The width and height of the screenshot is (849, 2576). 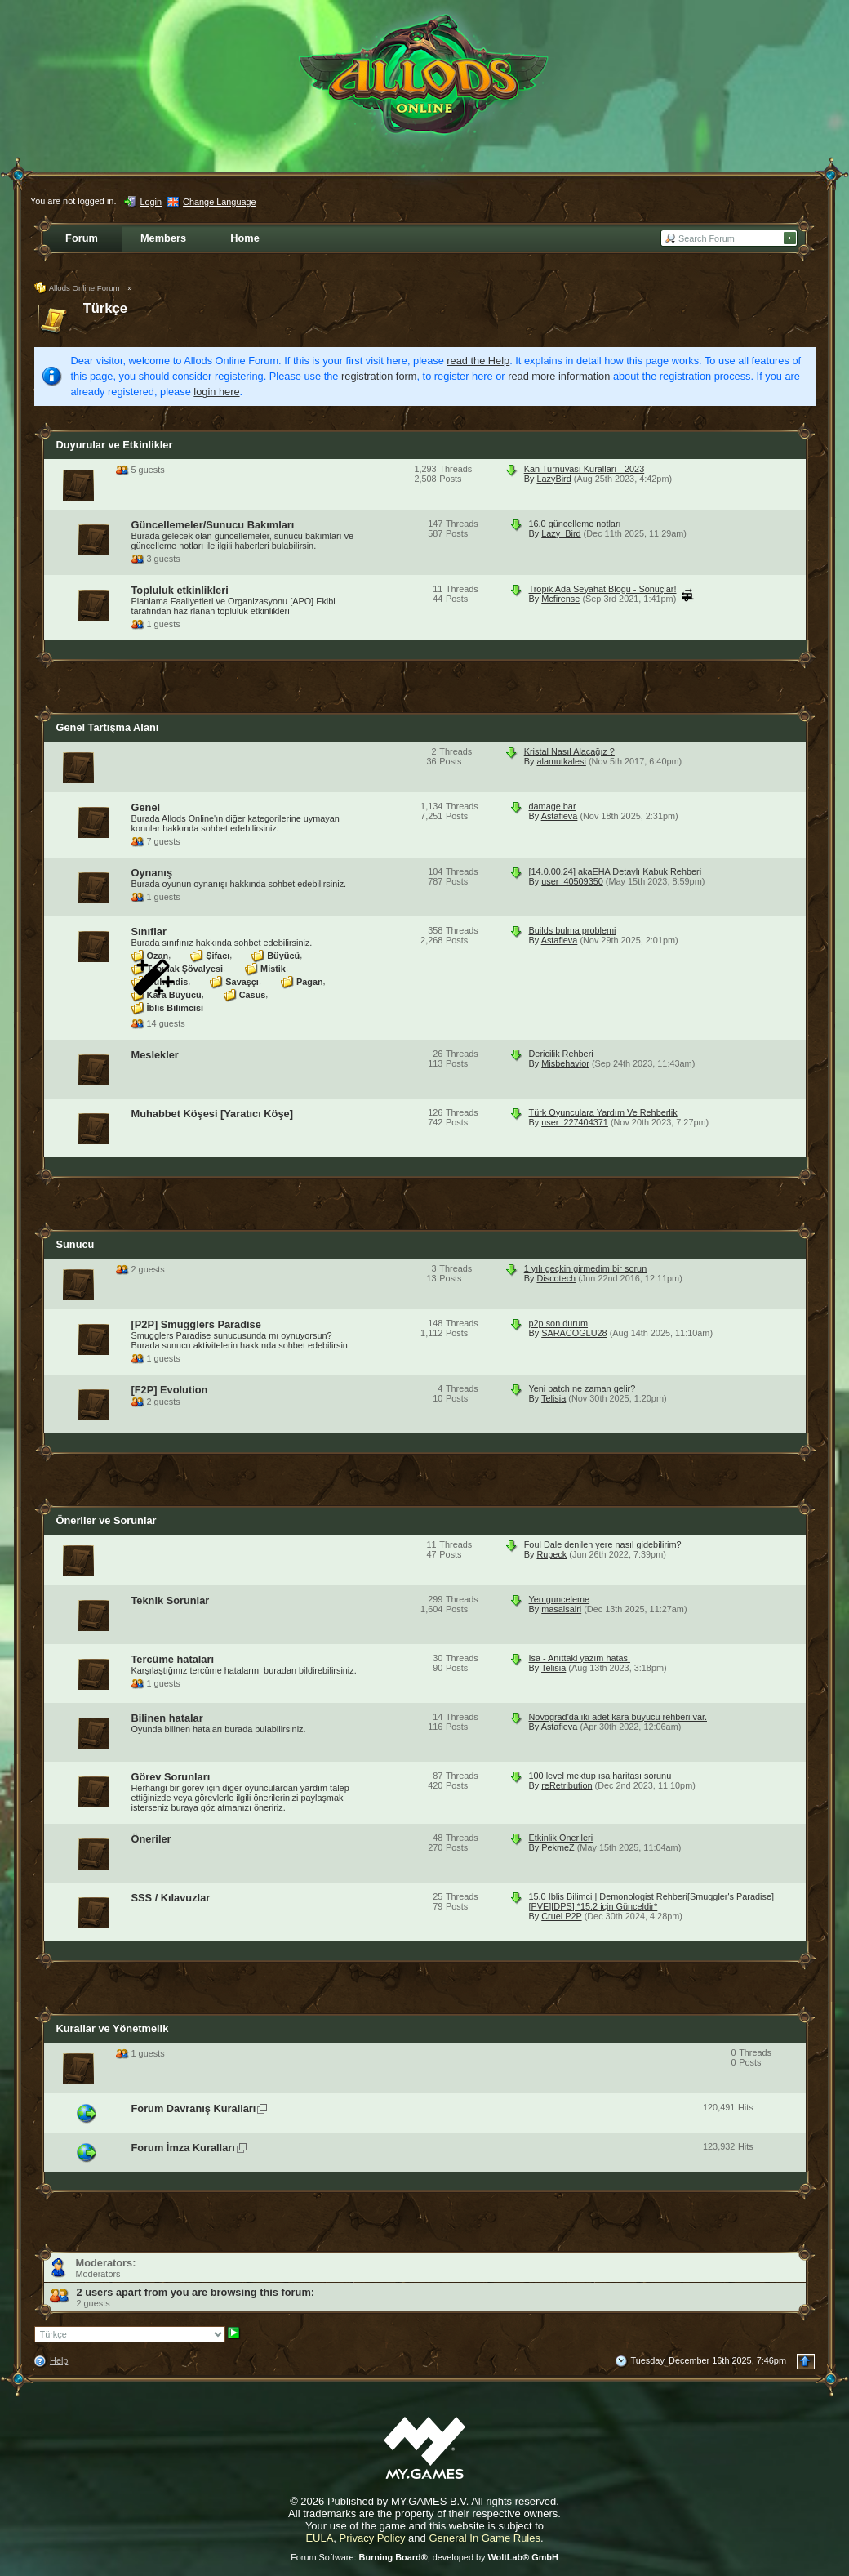 I want to click on apply automatic enhancements or effects, so click(x=151, y=977).